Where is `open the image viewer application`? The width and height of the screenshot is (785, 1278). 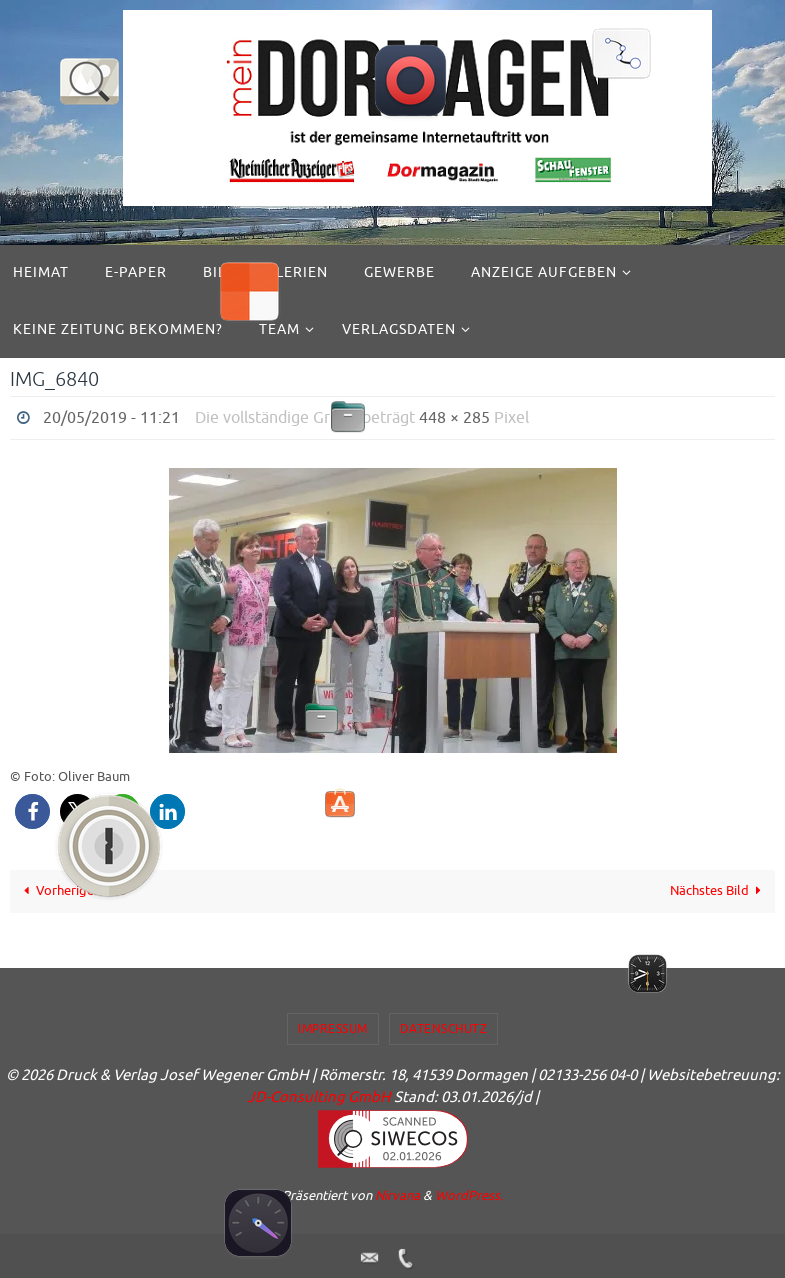
open the image viewer application is located at coordinates (89, 81).